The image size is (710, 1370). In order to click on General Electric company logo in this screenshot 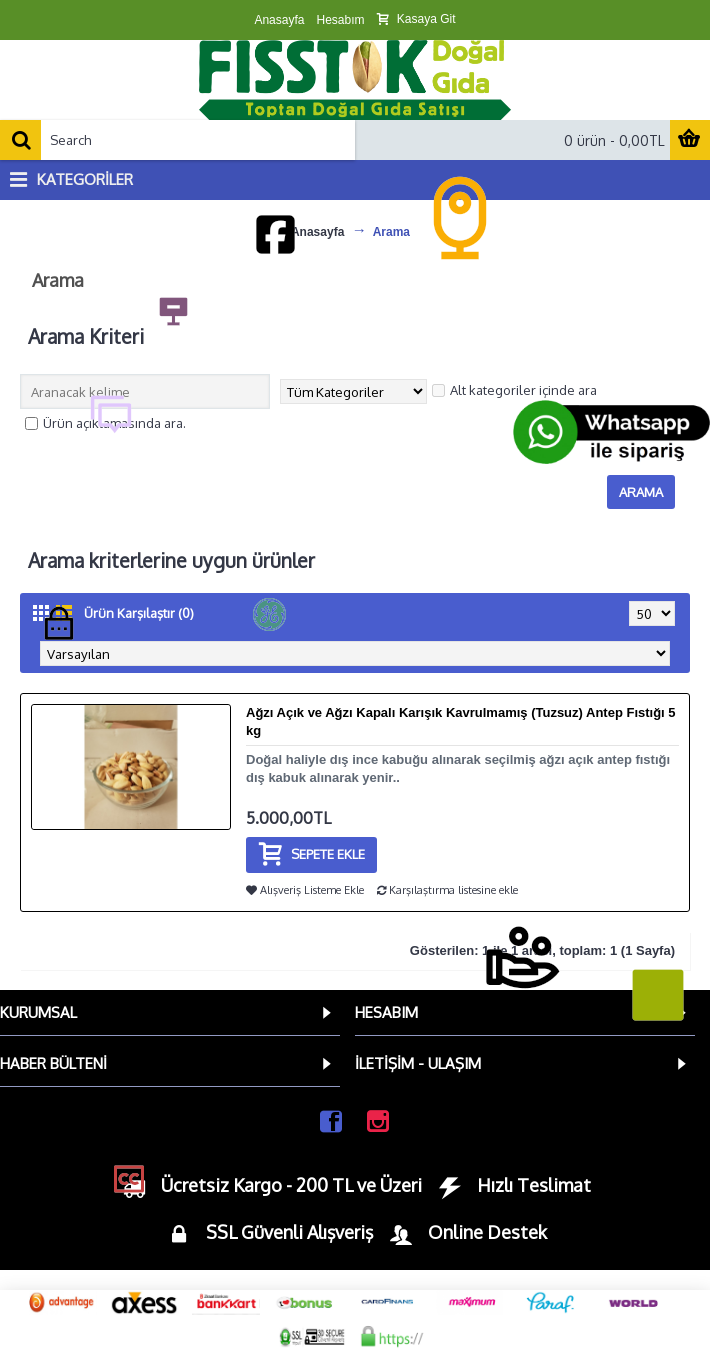, I will do `click(269, 614)`.